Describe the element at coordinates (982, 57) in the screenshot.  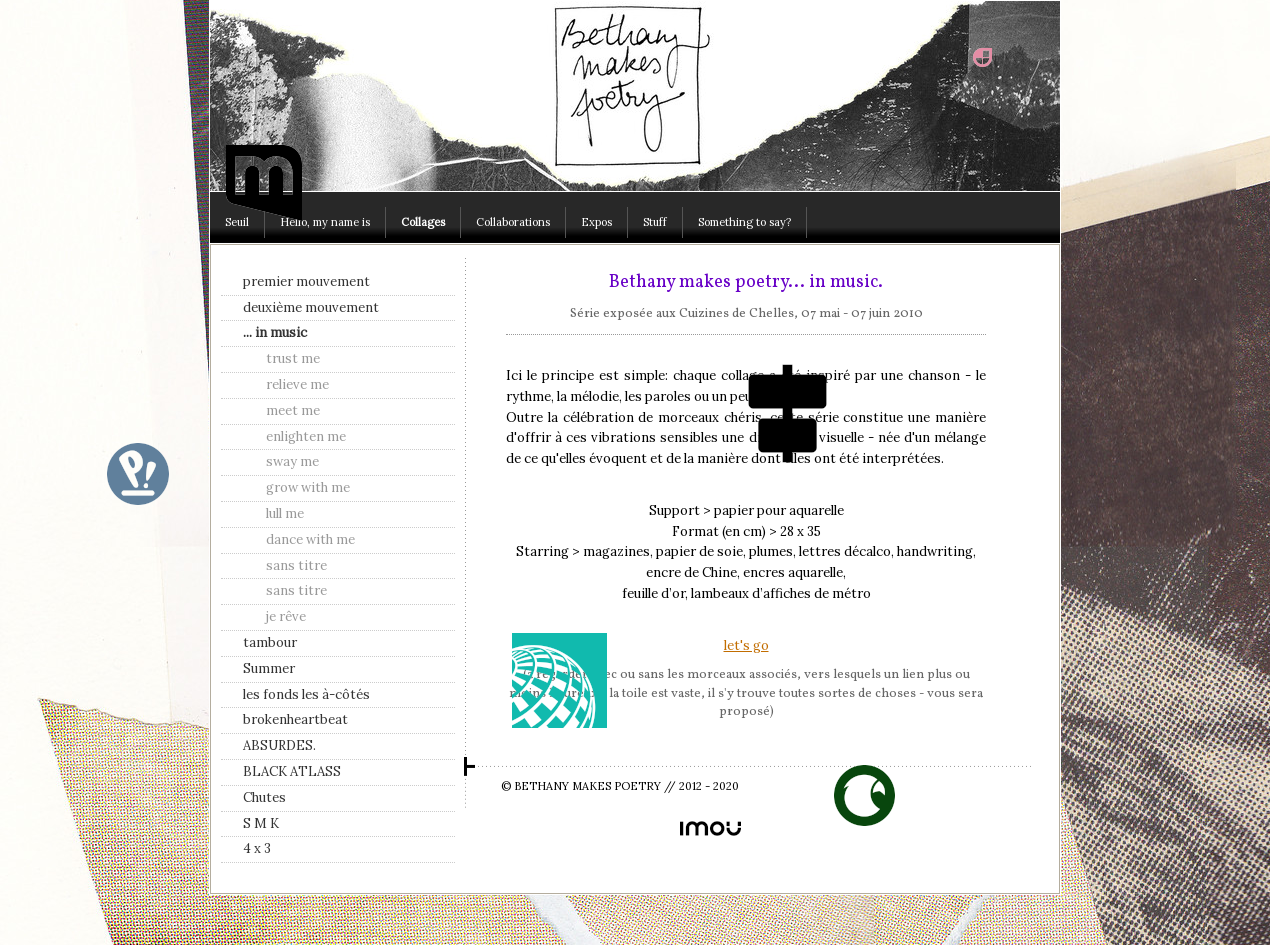
I see `jamstack platform or framework branding` at that location.